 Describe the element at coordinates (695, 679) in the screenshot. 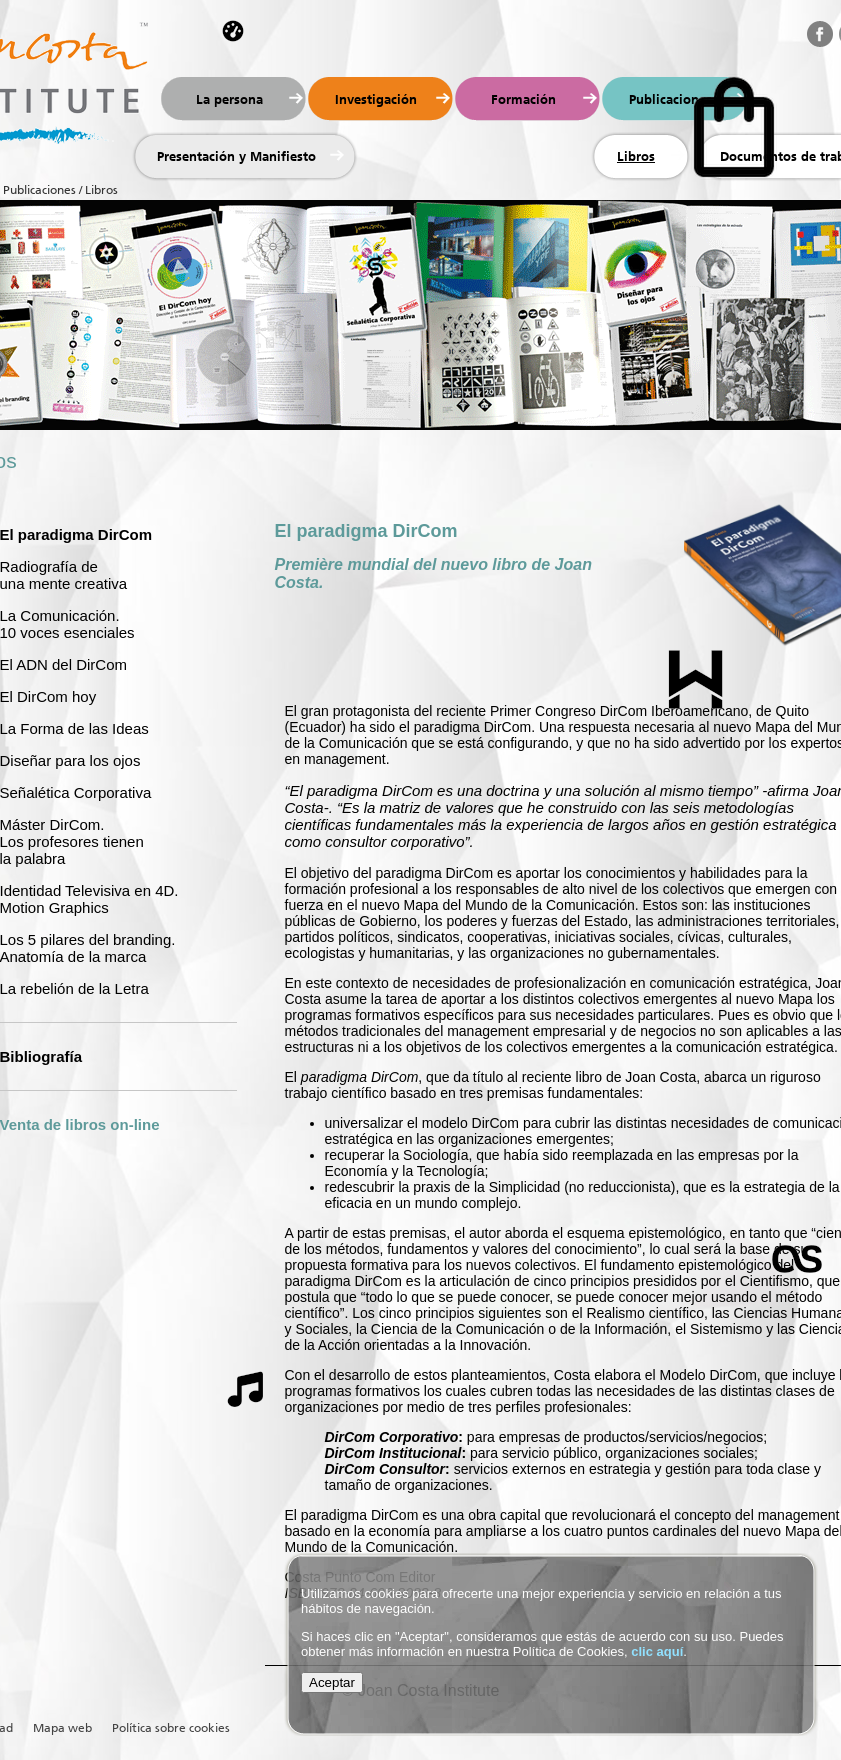

I see `wirsindhandwerk brand logo` at that location.